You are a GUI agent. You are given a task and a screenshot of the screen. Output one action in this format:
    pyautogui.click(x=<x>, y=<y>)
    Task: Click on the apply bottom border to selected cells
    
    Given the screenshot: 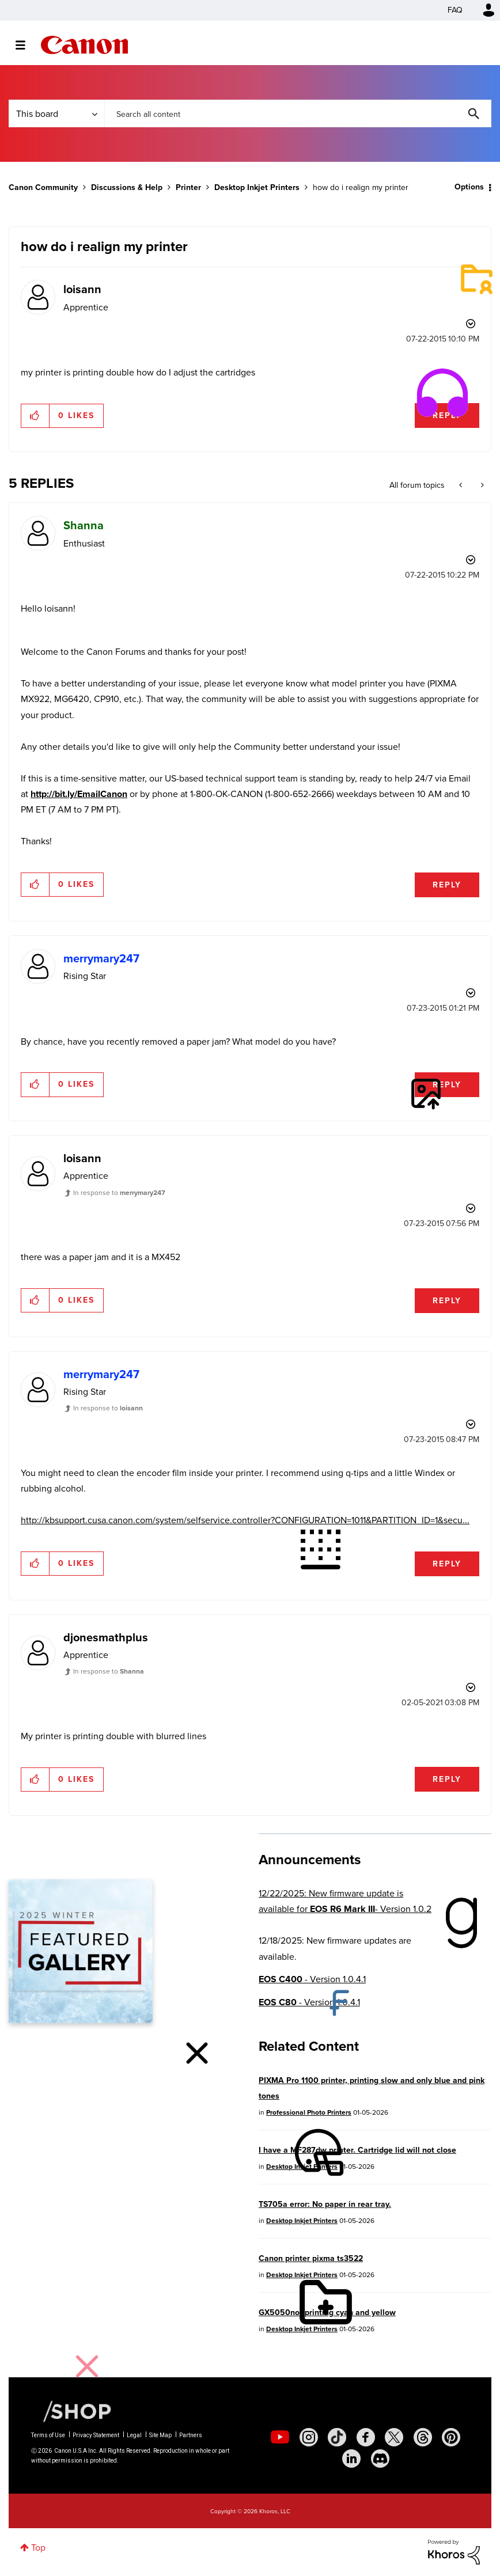 What is the action you would take?
    pyautogui.click(x=320, y=1549)
    